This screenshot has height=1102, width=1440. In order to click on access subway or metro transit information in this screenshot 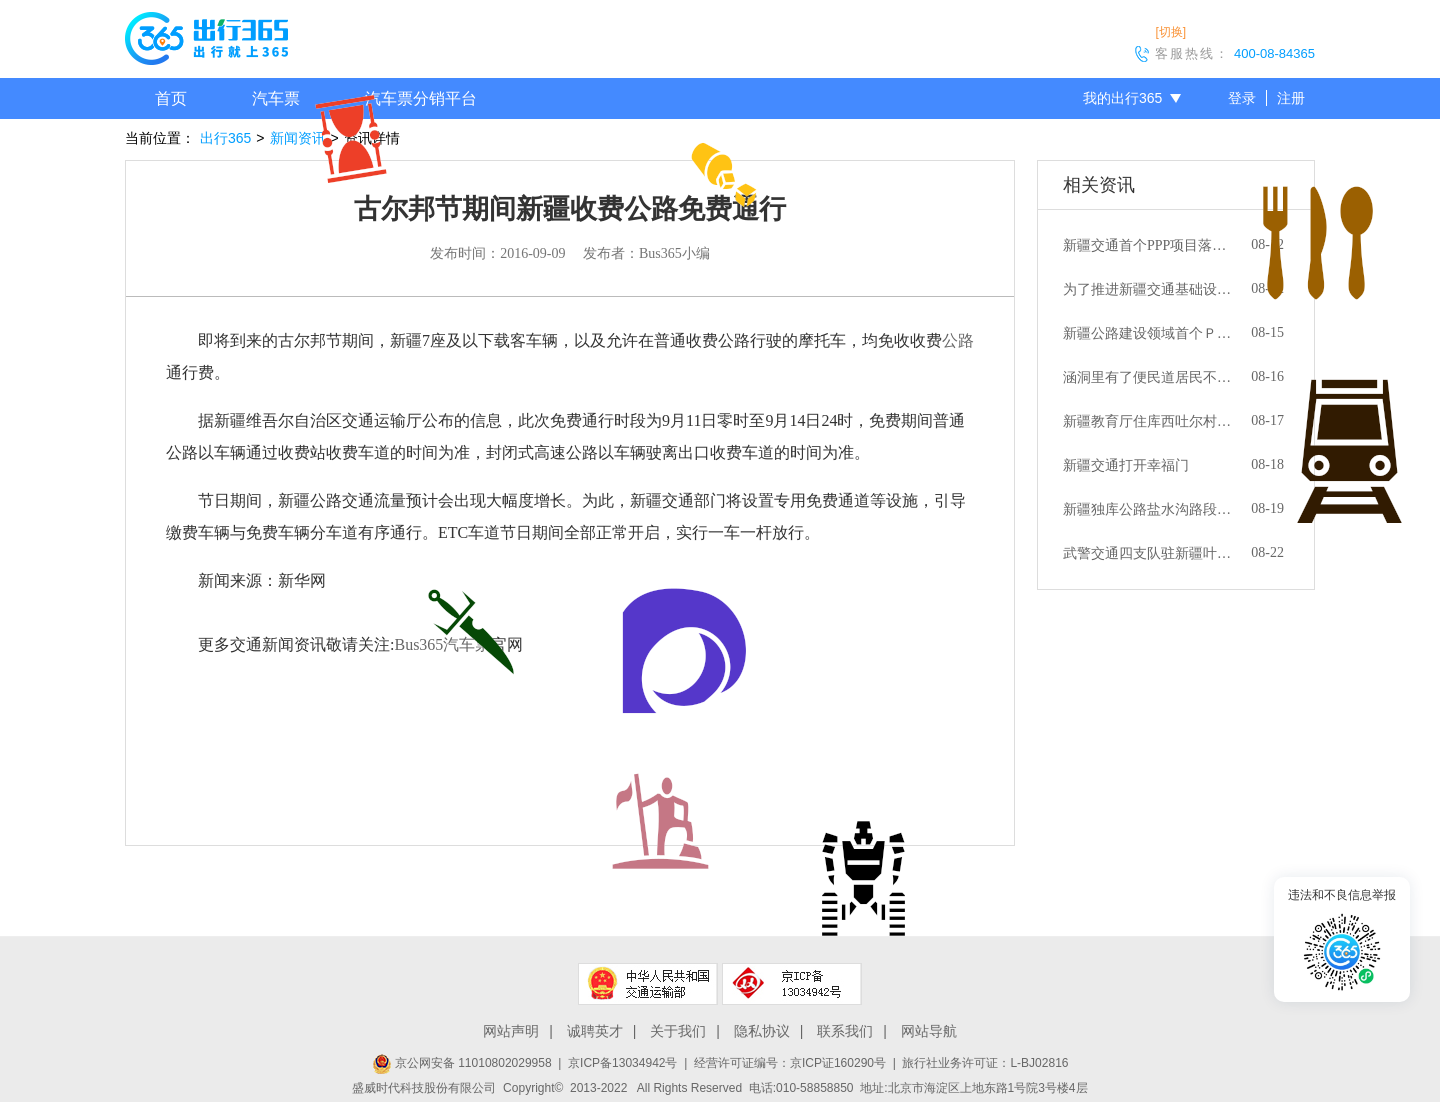, I will do `click(1349, 449)`.